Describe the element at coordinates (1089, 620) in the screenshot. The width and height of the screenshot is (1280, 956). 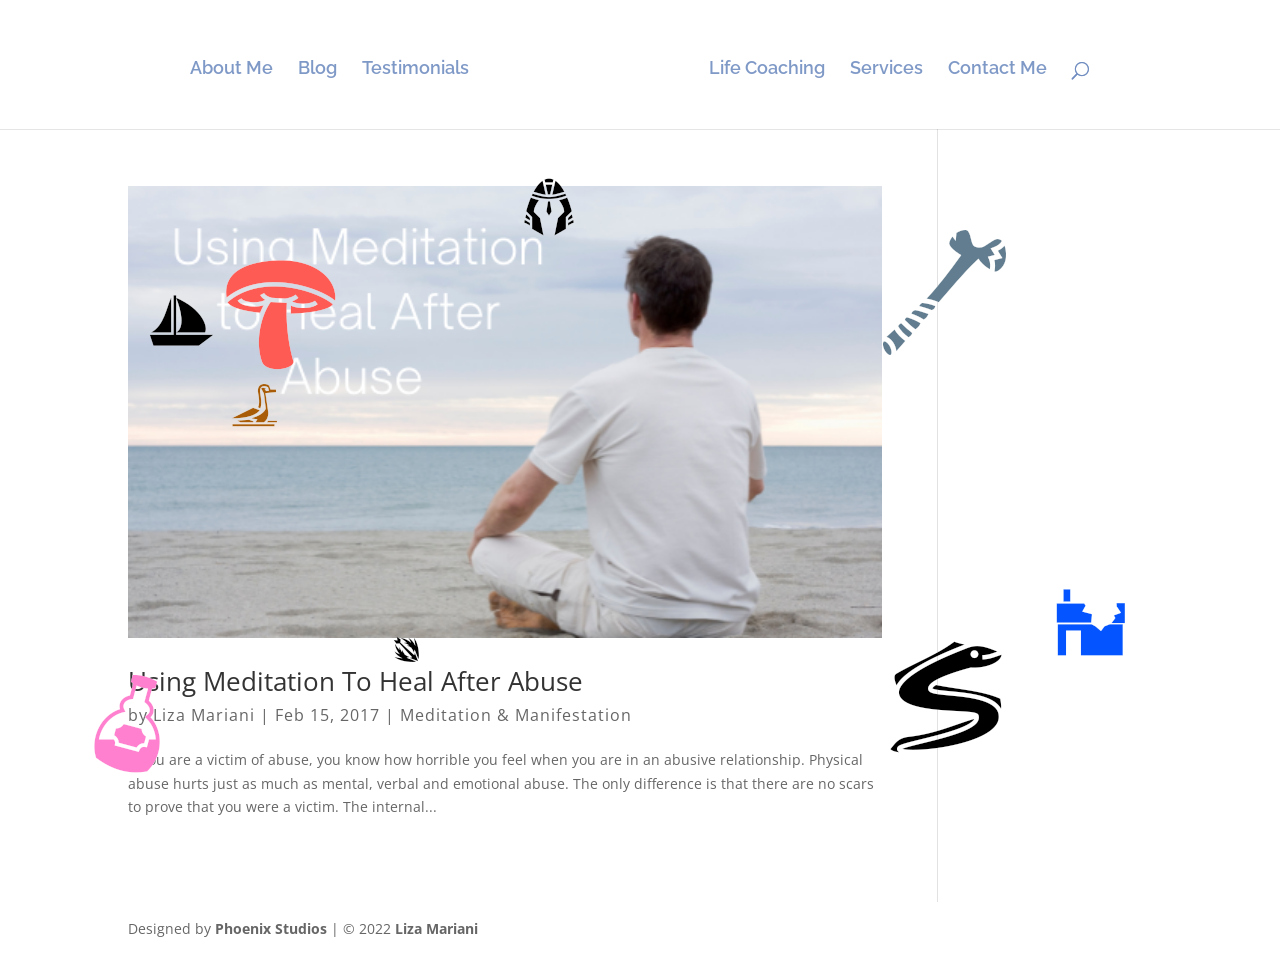
I see `report property damage` at that location.